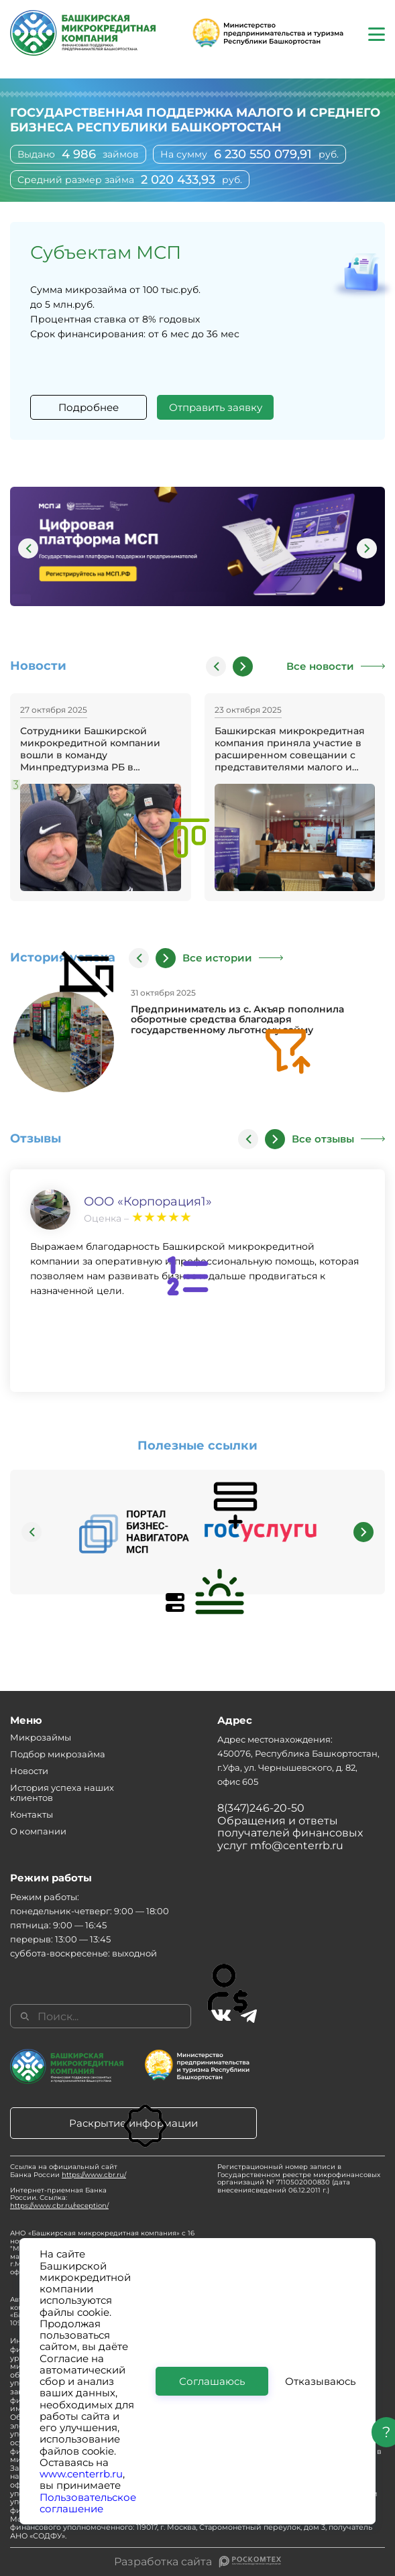  Describe the element at coordinates (219, 1592) in the screenshot. I see `indicates hazy or foggy weather conditions` at that location.